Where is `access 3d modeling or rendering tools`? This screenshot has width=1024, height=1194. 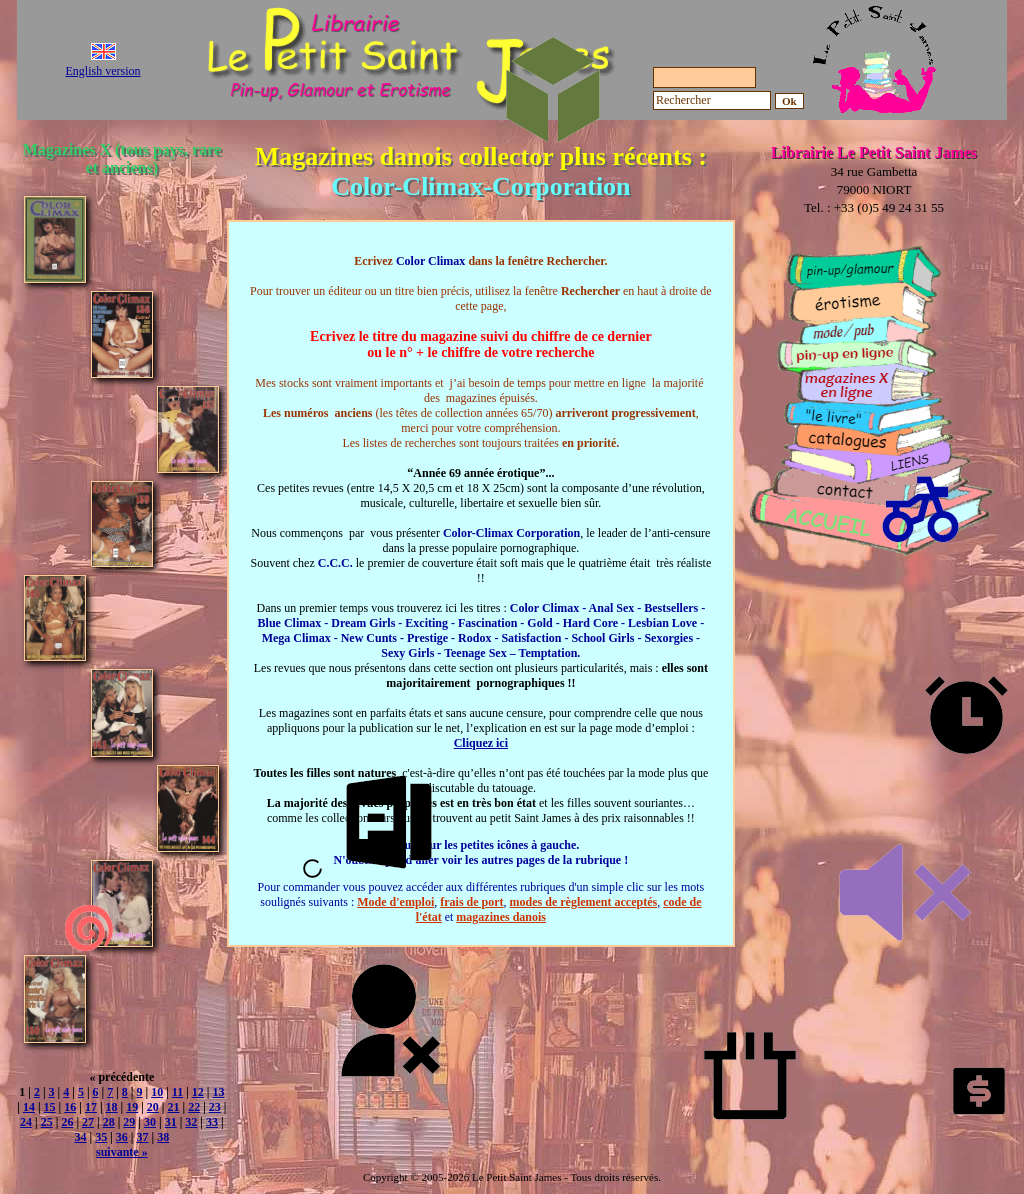
access 3d modeling or rendering tools is located at coordinates (553, 91).